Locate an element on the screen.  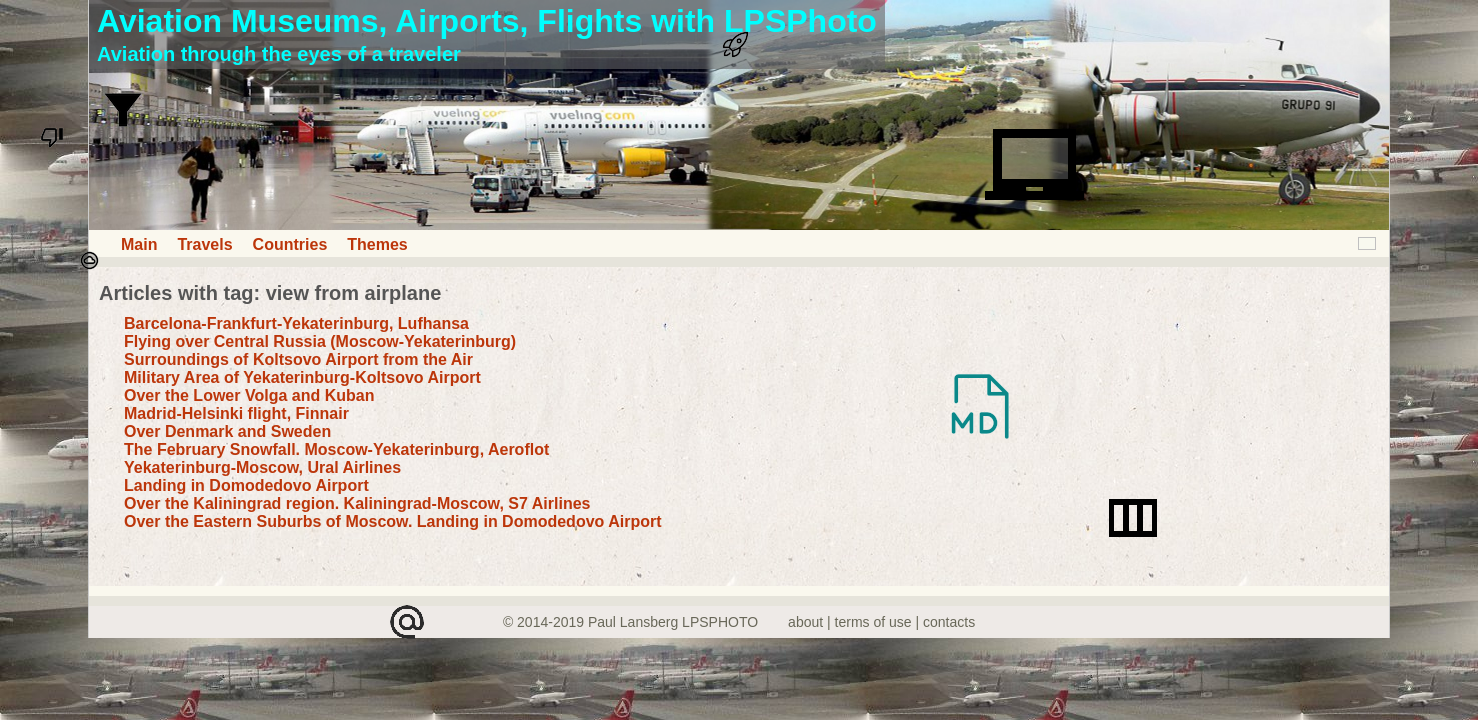
switch to column view layout is located at coordinates (1131, 519).